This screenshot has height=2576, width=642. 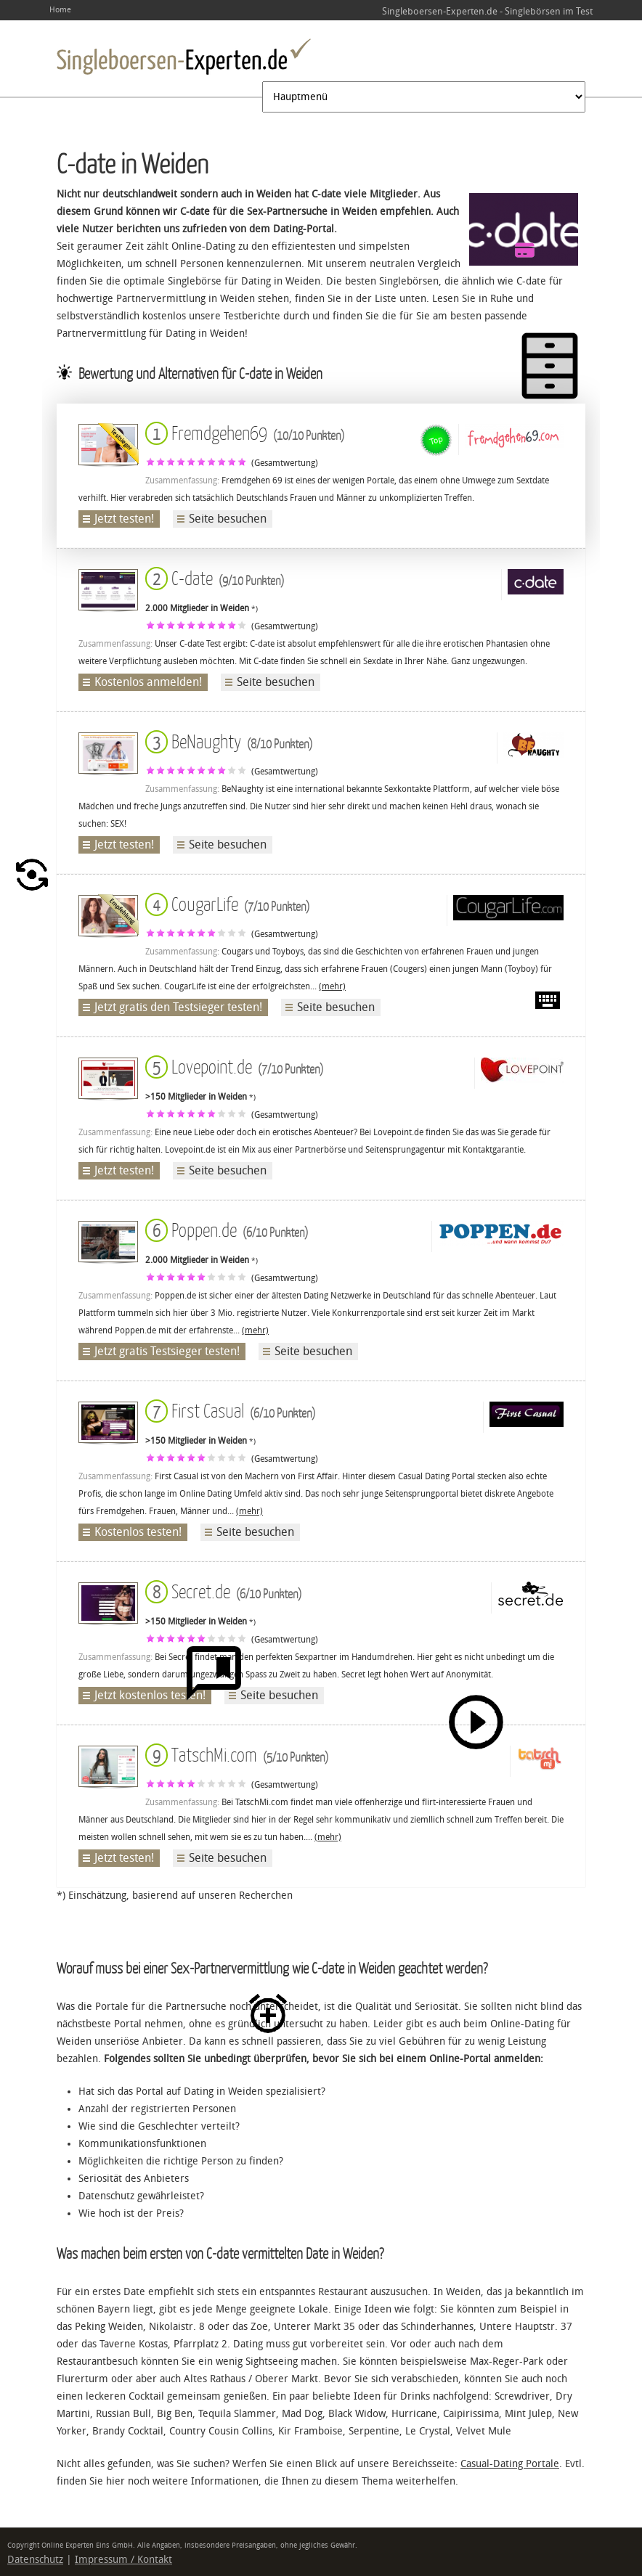 What do you see at coordinates (32, 875) in the screenshot?
I see `switch between front and rear camera` at bounding box center [32, 875].